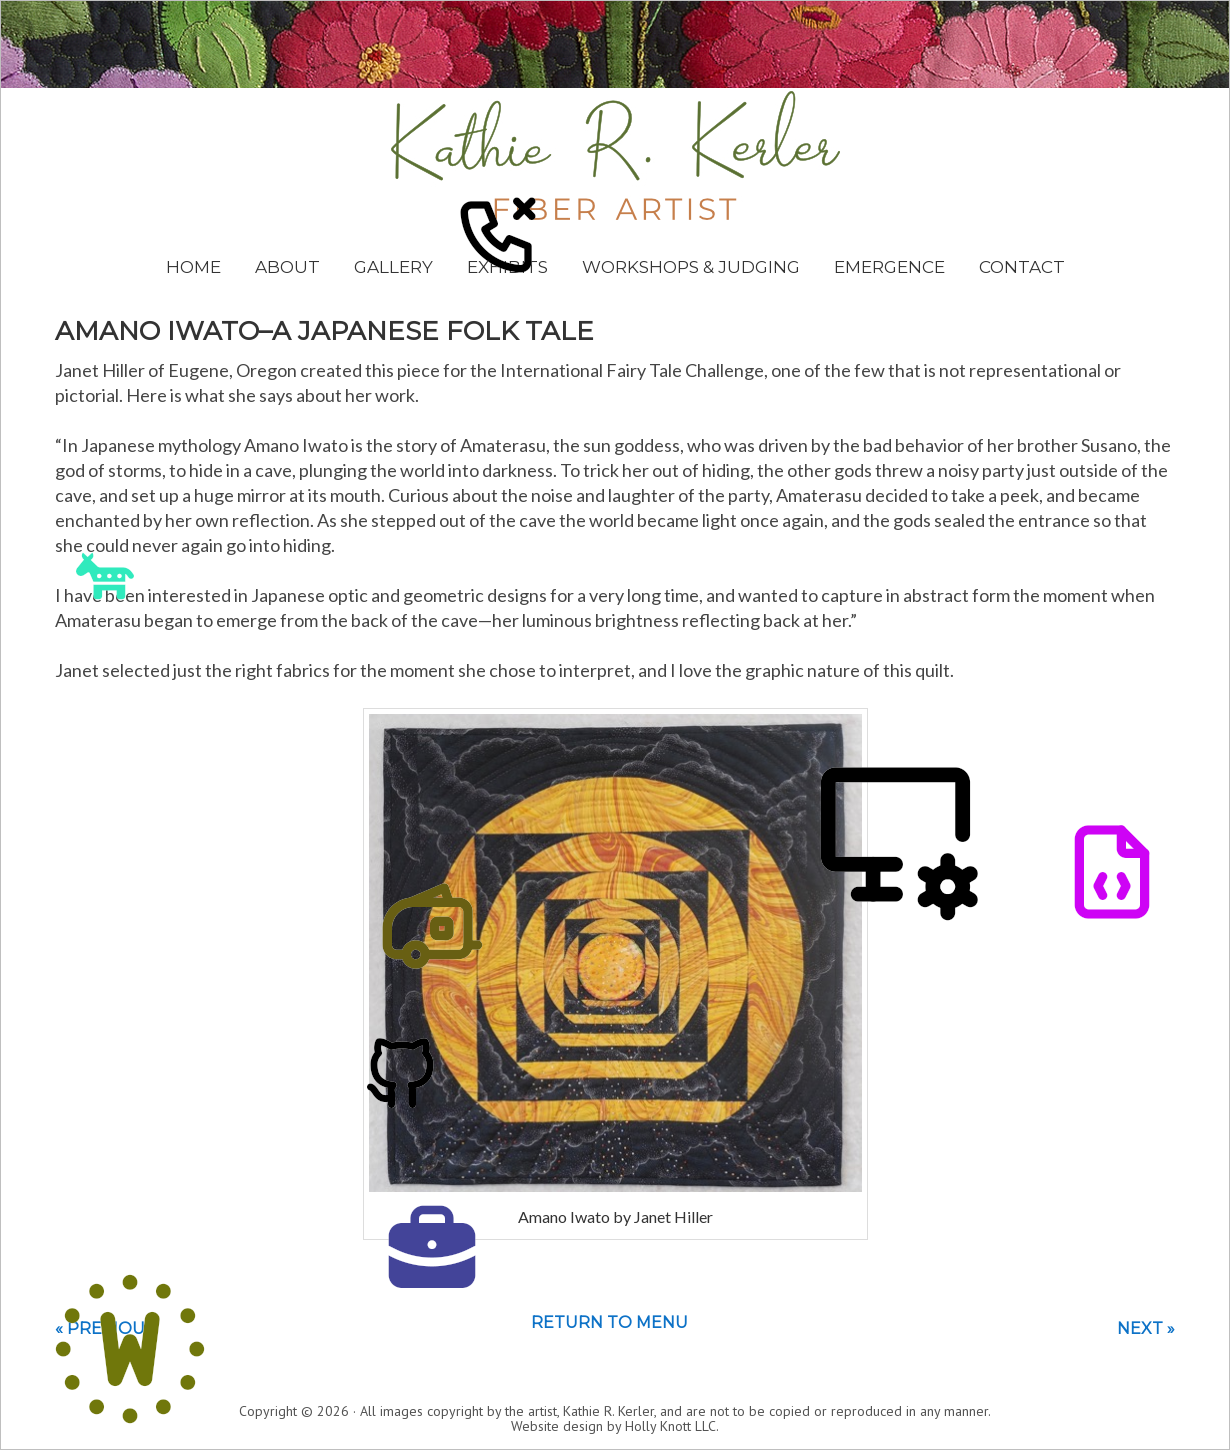 This screenshot has height=1450, width=1230. What do you see at coordinates (105, 576) in the screenshot?
I see `represents the Democratic Party affiliation` at bounding box center [105, 576].